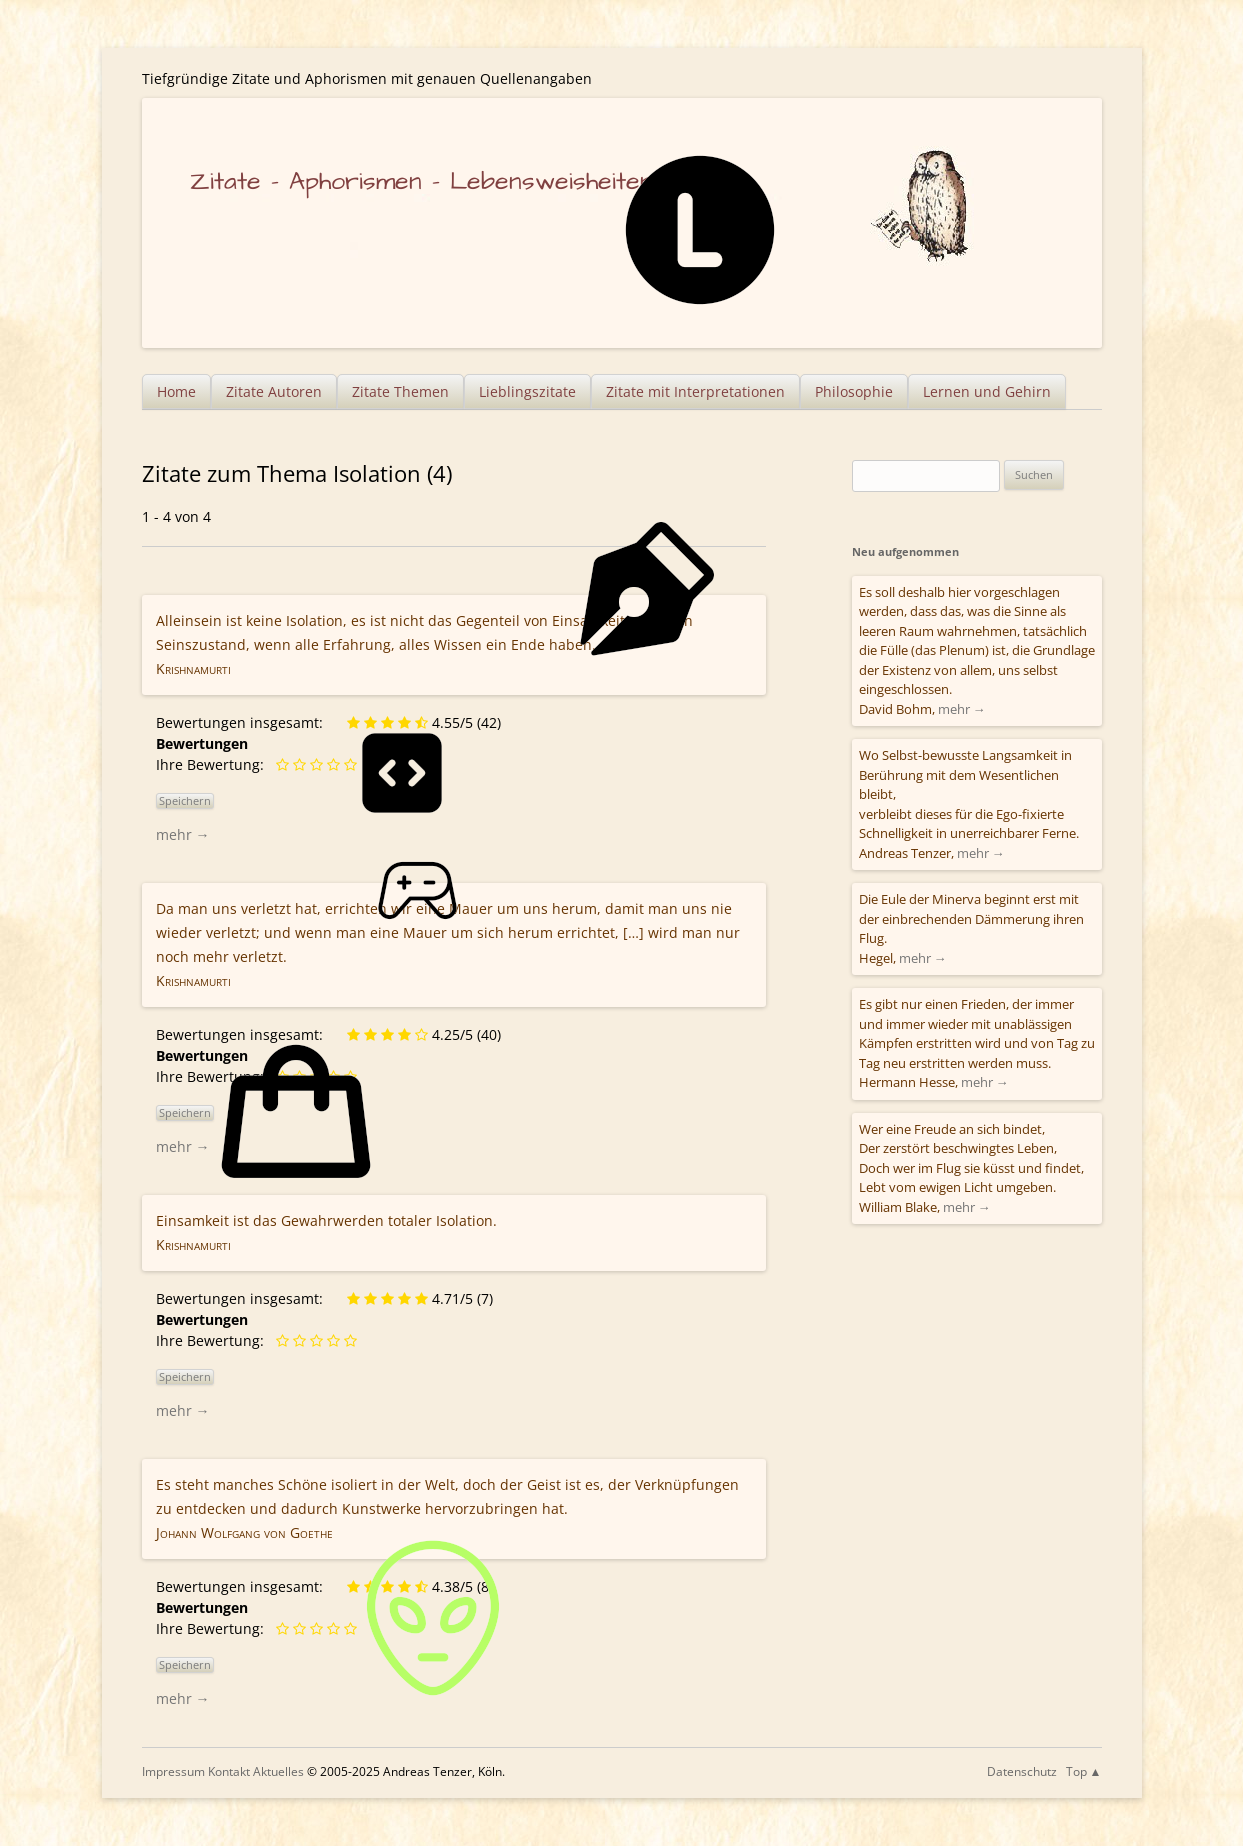  I want to click on view or edit source code, so click(402, 773).